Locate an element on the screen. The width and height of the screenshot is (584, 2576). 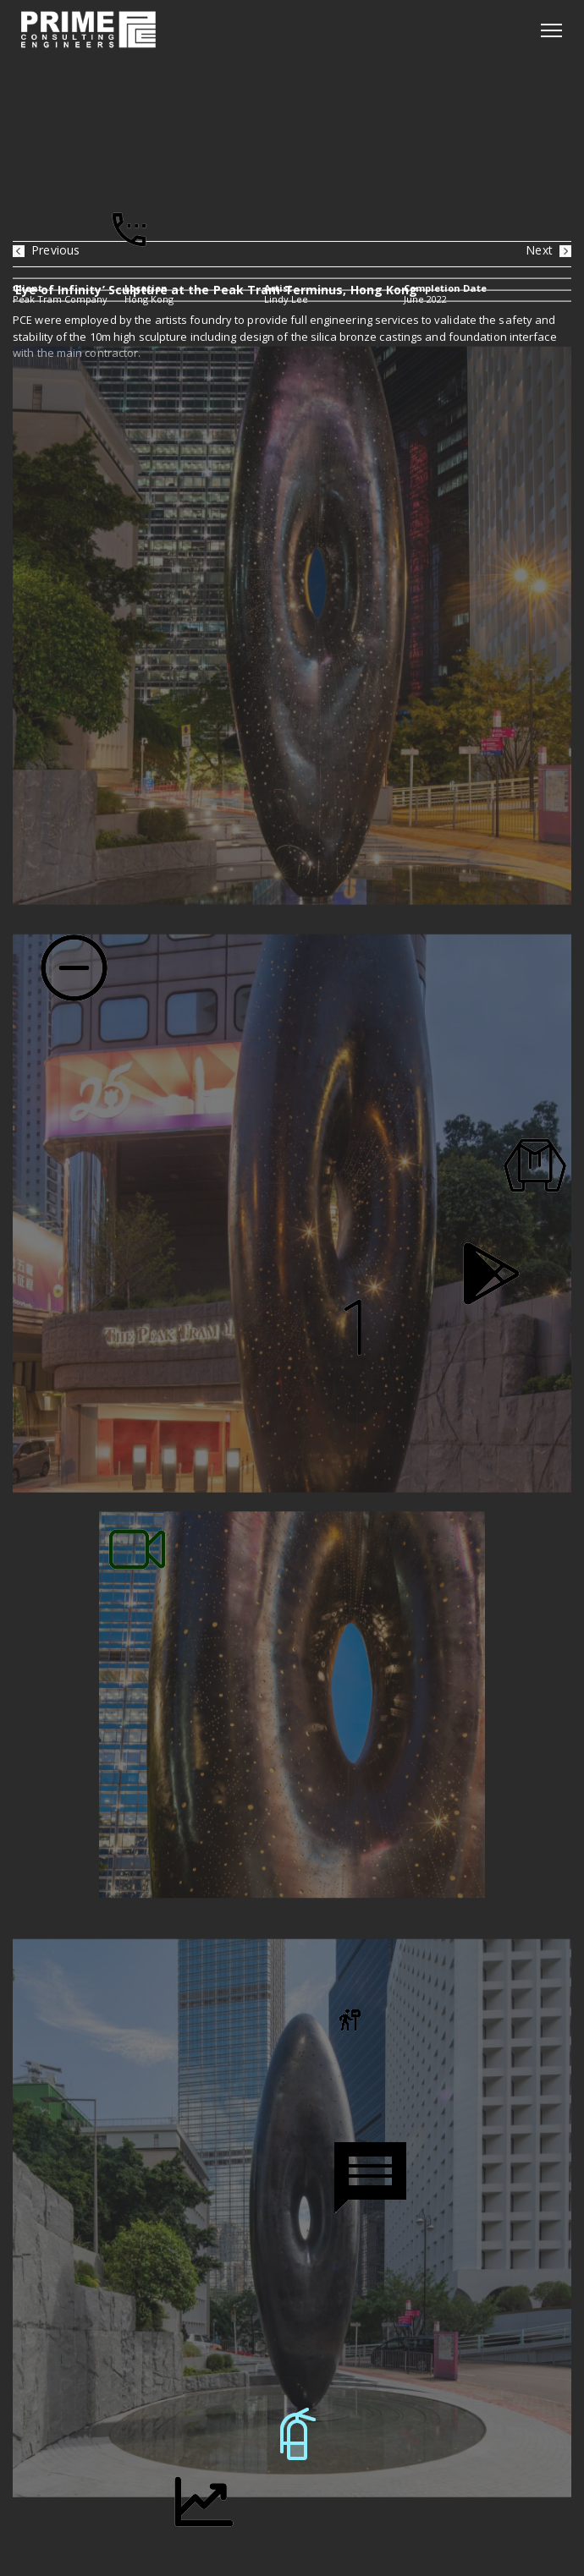
browse hoodies or sweatshirts is located at coordinates (535, 1165).